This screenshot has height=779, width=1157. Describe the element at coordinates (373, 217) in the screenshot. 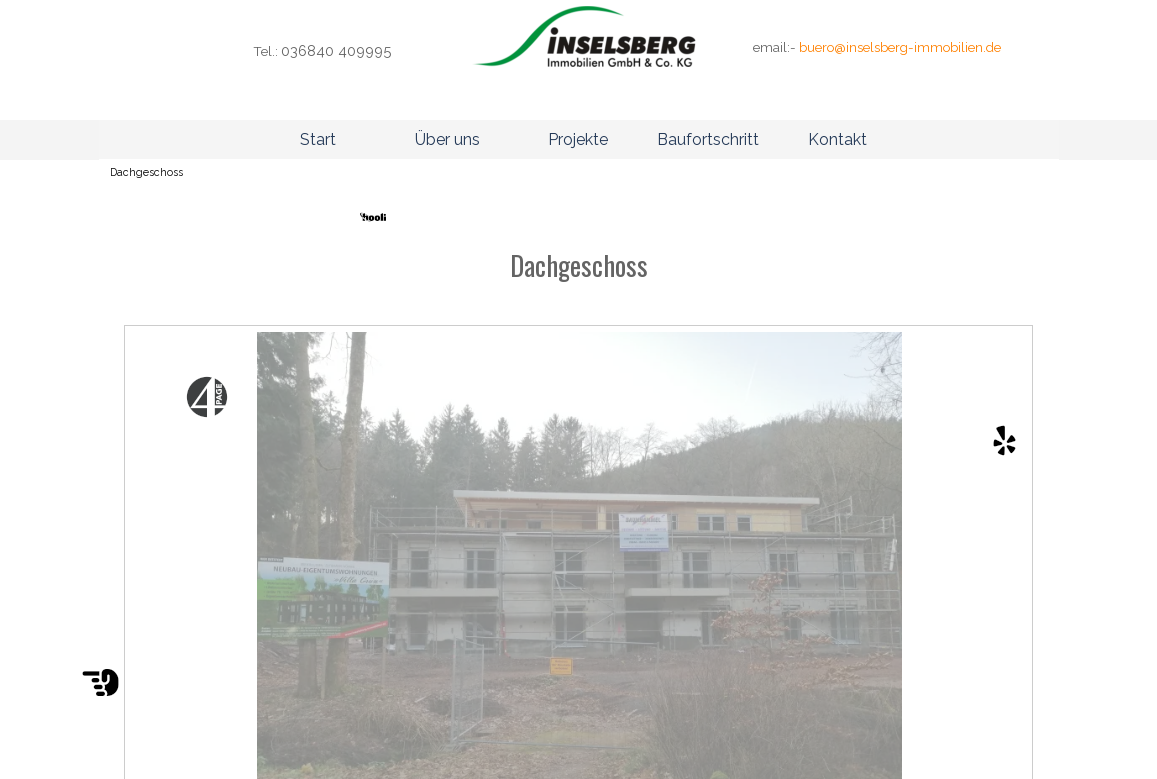

I see `hooli company logo` at that location.